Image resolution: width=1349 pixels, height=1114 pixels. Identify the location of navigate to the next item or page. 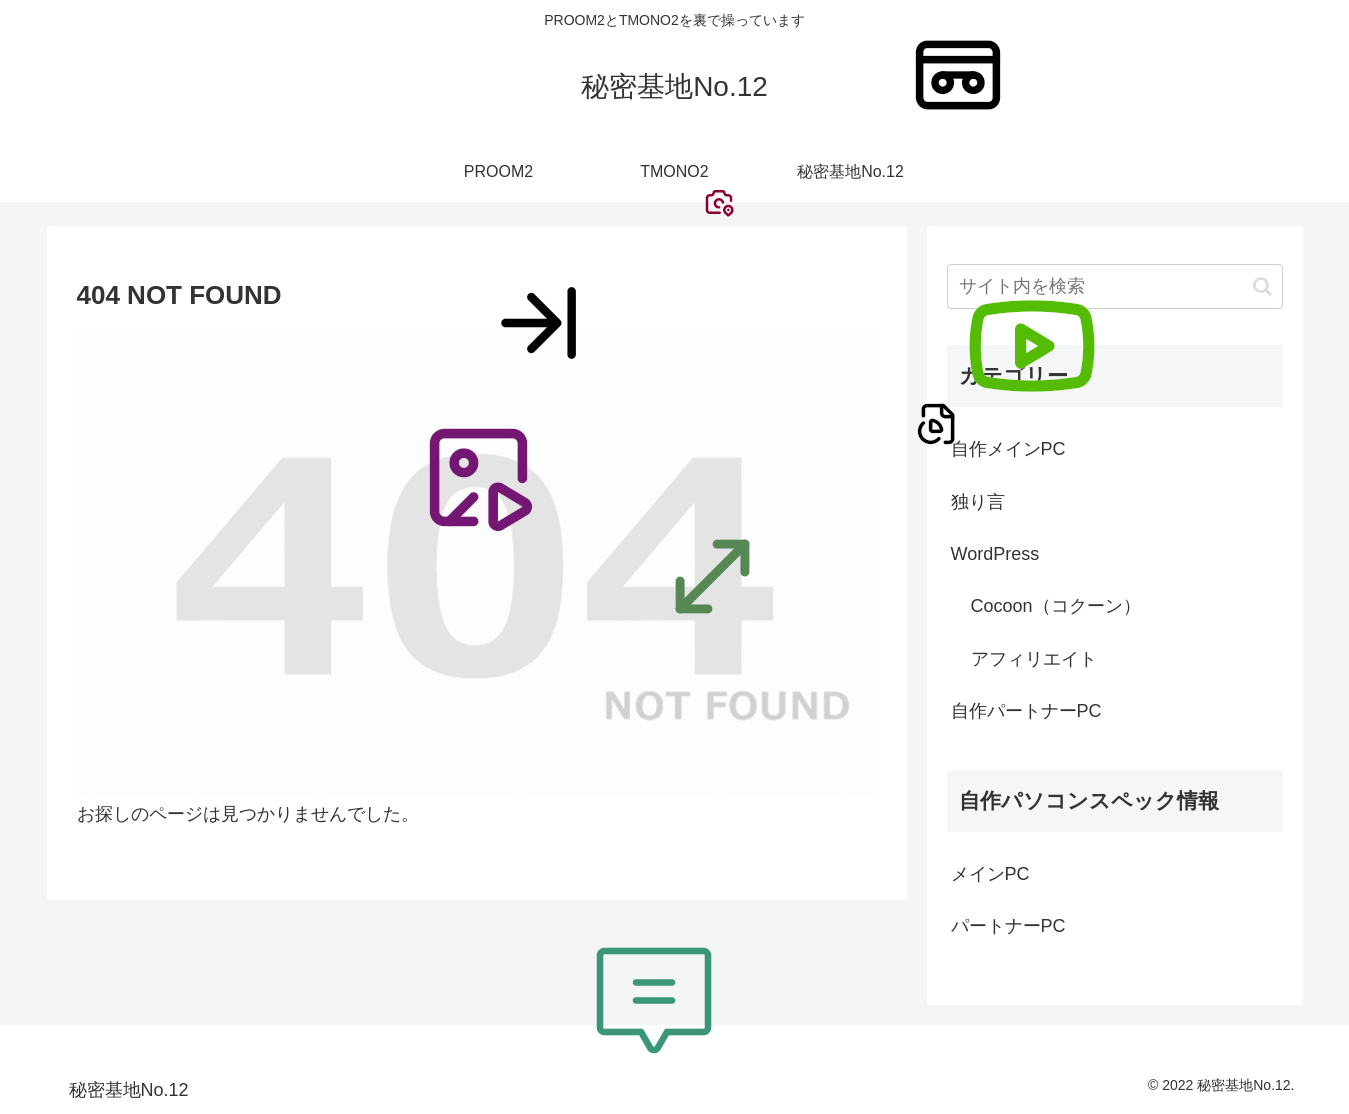
(540, 323).